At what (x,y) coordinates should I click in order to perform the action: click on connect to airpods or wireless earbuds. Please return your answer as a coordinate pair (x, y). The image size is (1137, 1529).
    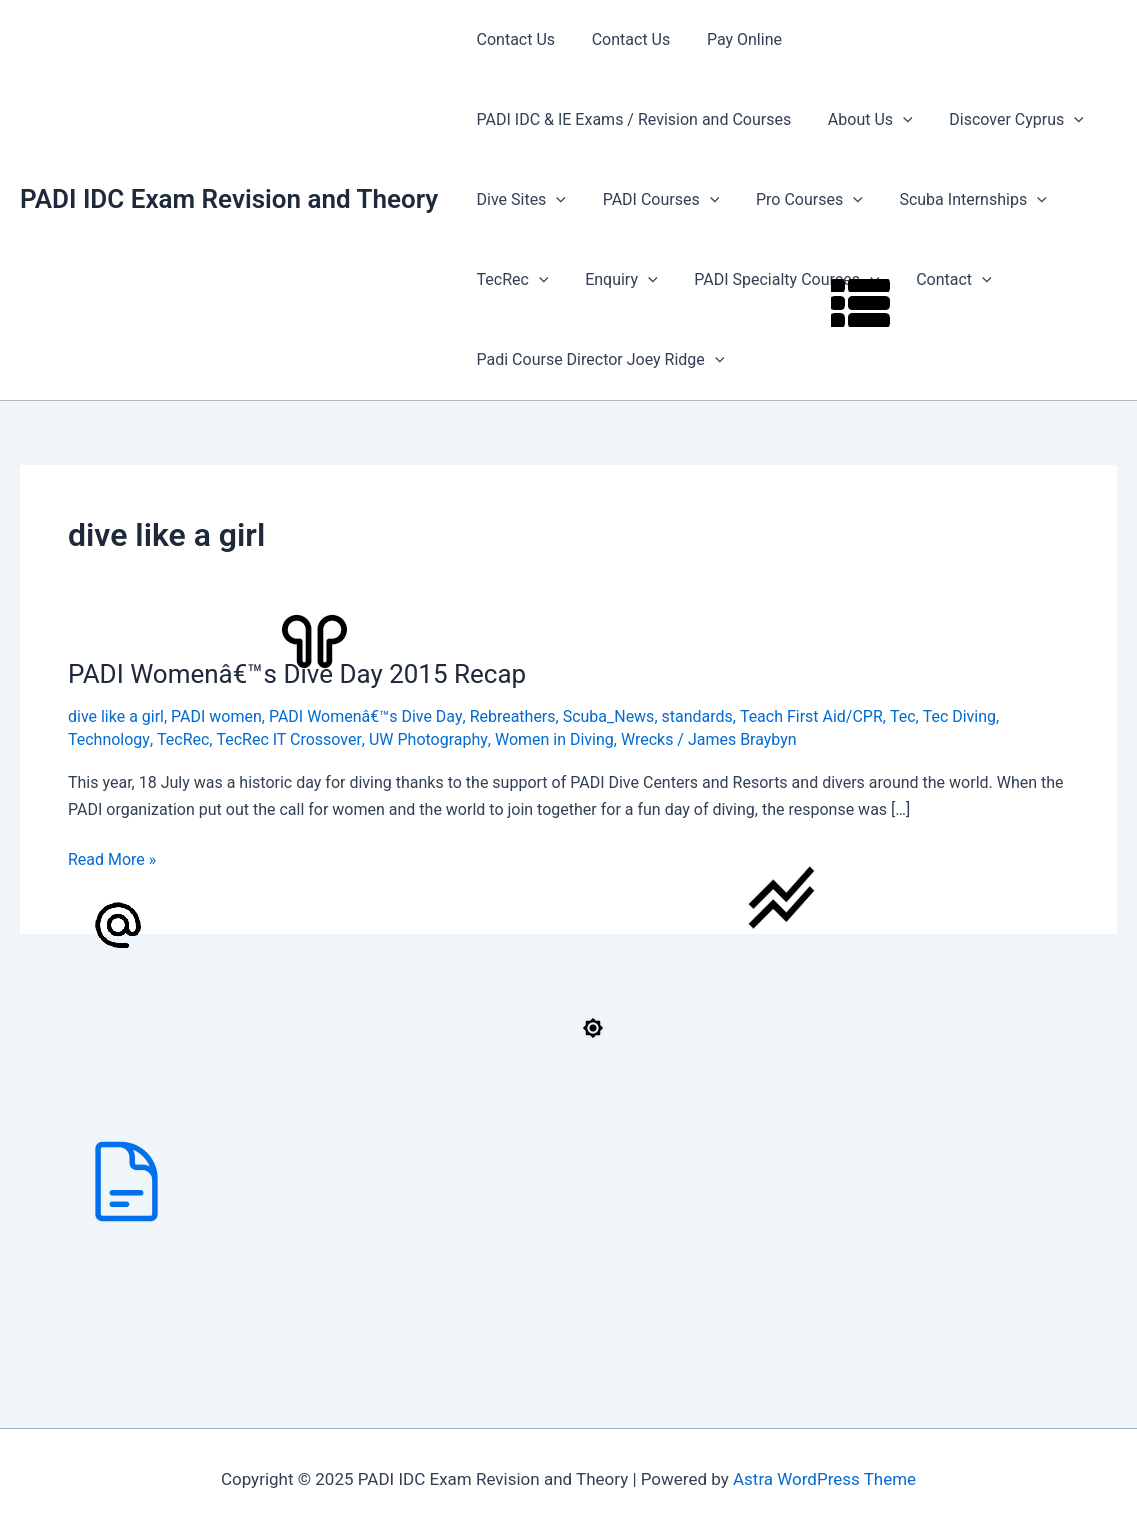
    Looking at the image, I should click on (314, 641).